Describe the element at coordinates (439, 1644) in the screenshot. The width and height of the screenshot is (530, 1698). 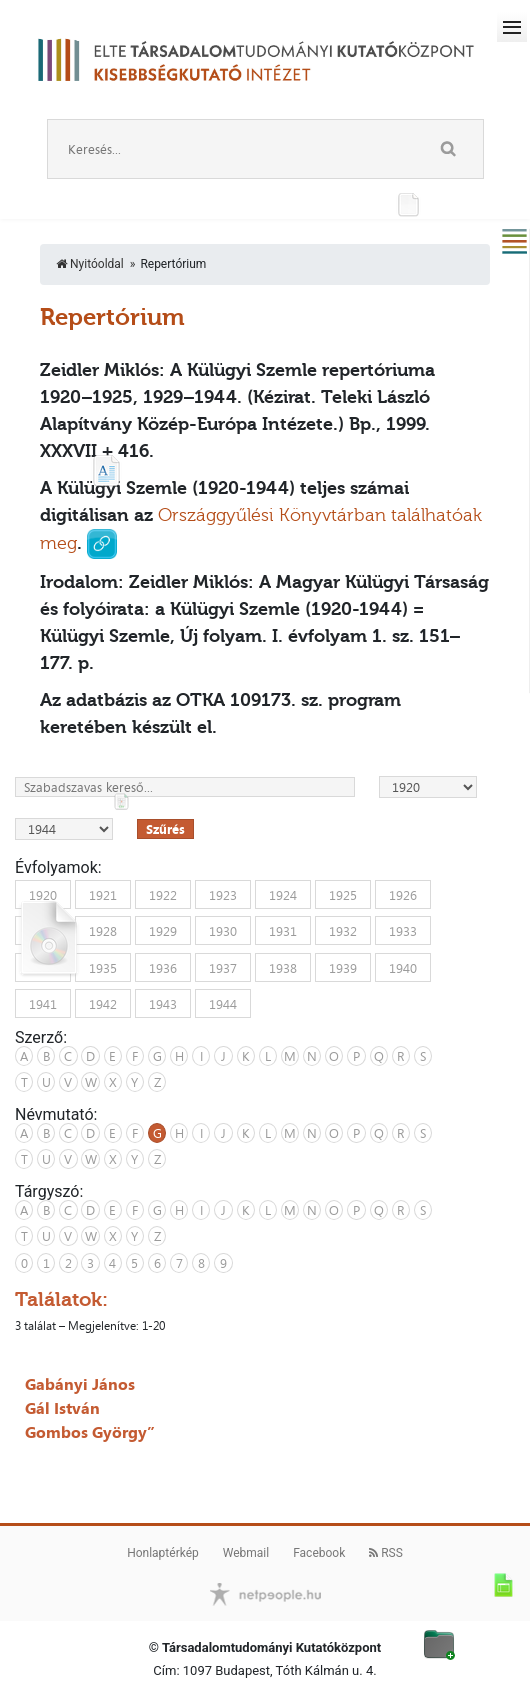
I see `create a new folder` at that location.